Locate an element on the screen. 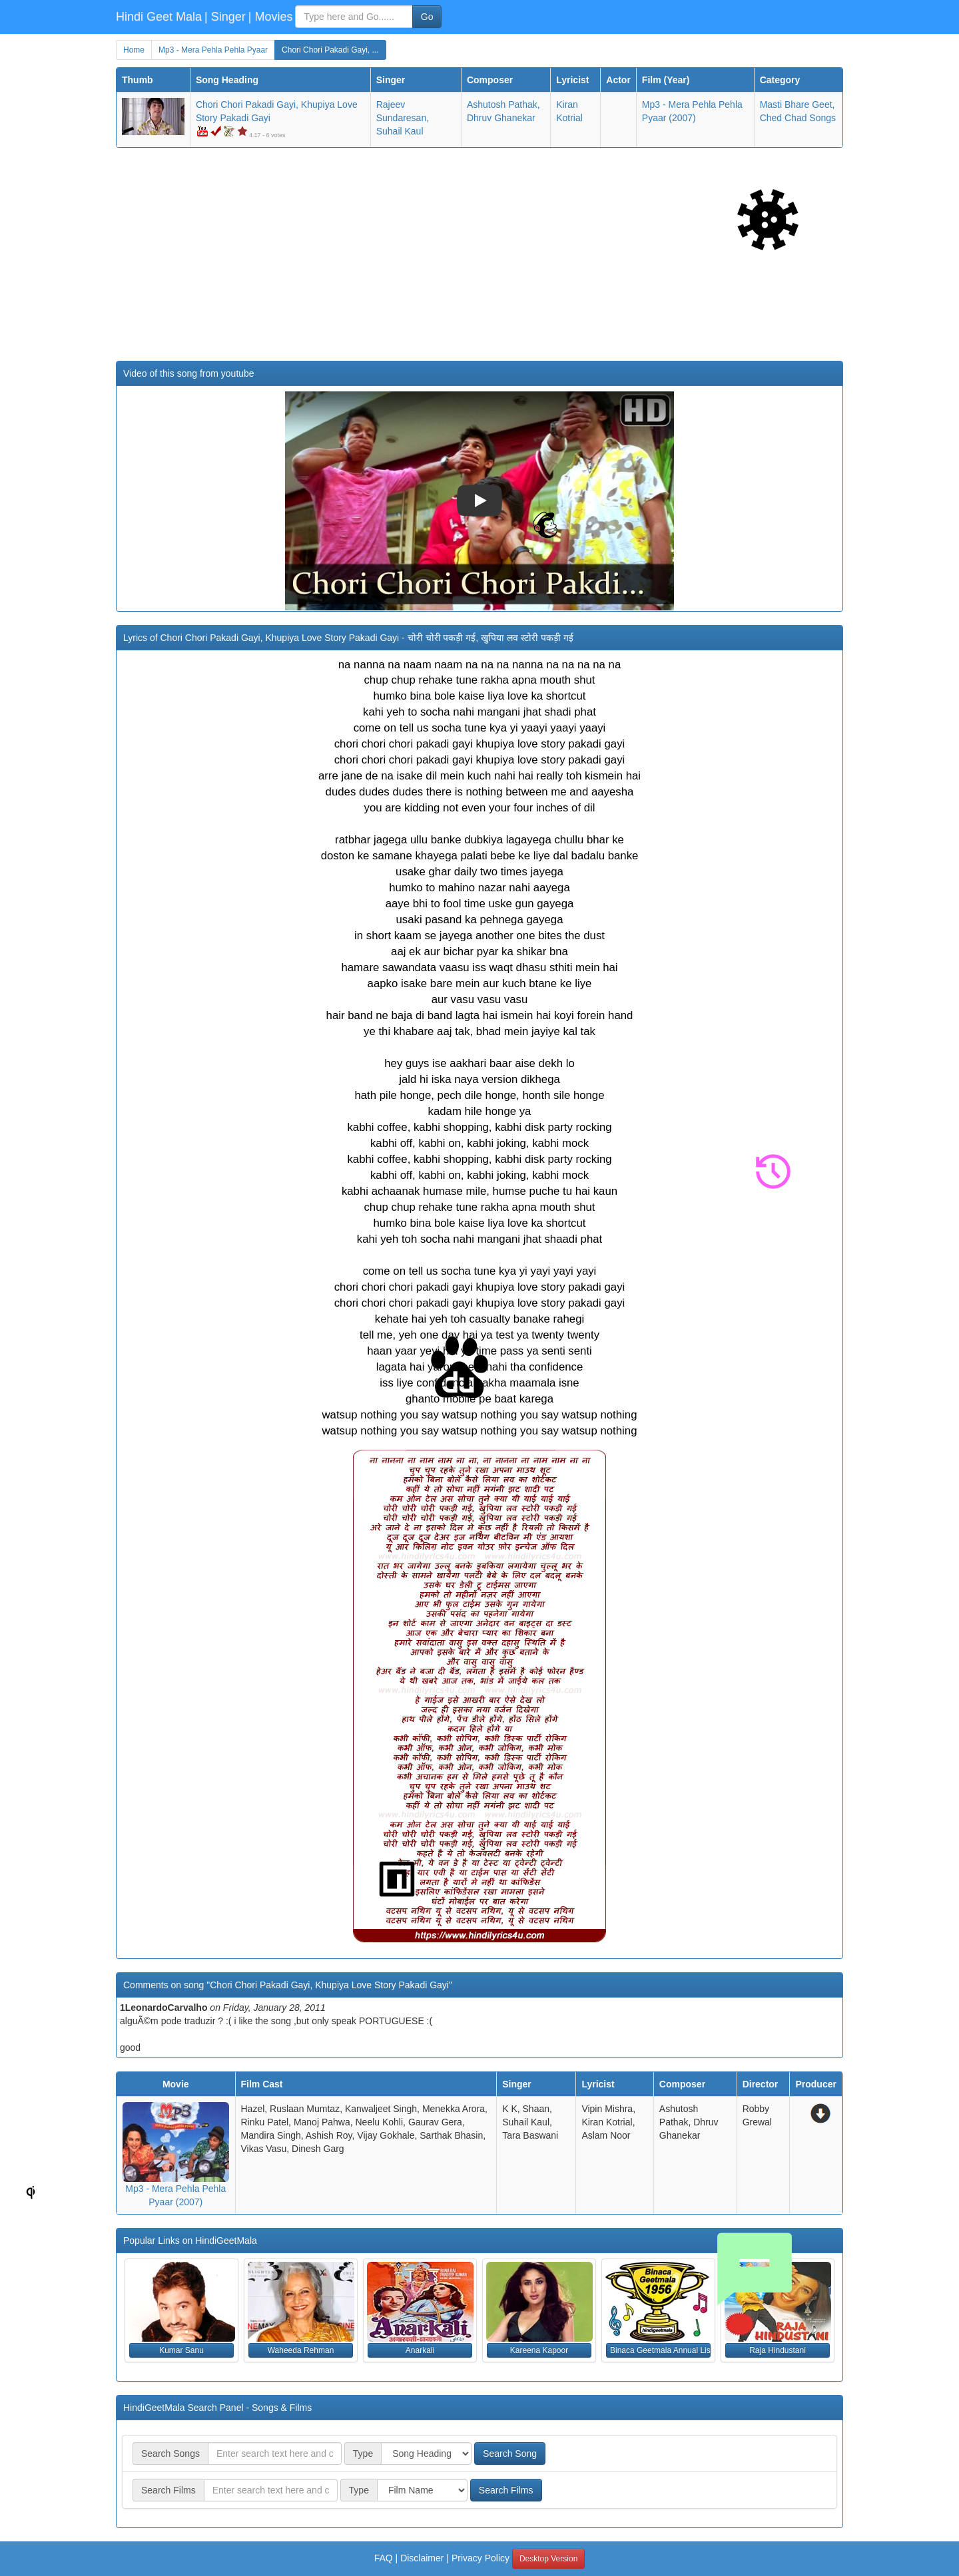 This screenshot has width=959, height=2576. open mailchimp email marketing platform is located at coordinates (545, 525).